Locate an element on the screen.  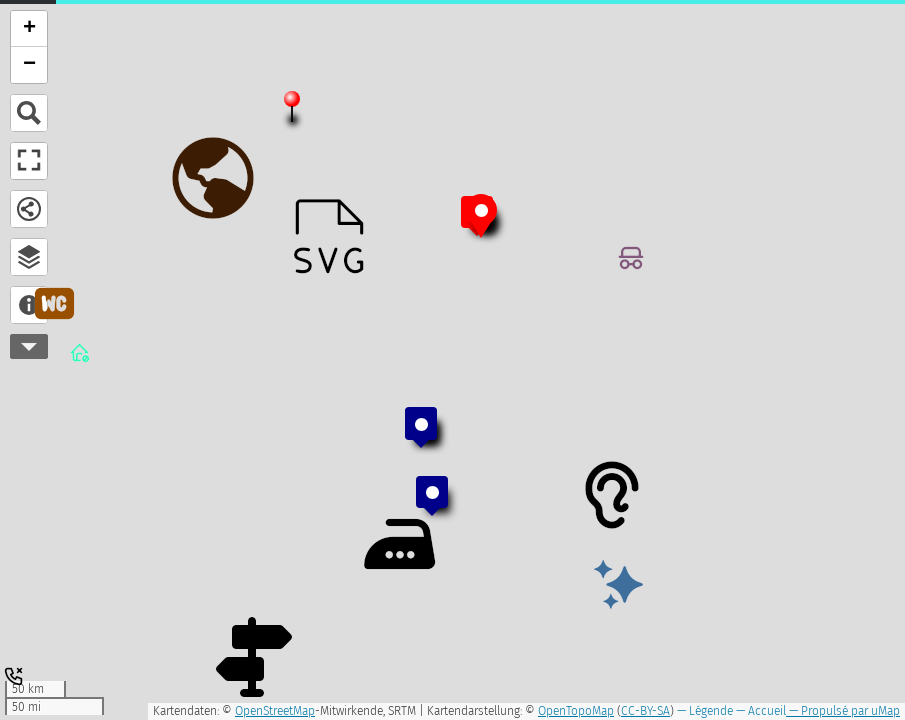
open an SVG file is located at coordinates (329, 239).